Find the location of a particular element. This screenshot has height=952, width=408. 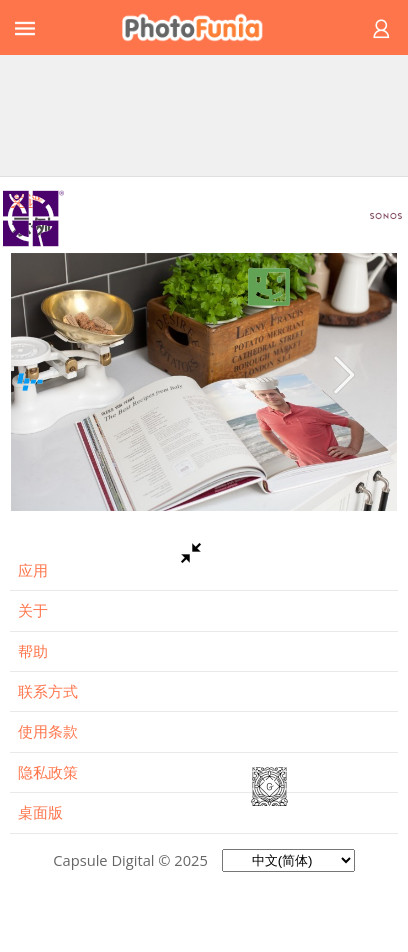

visit have i been pwned website is located at coordinates (30, 382).